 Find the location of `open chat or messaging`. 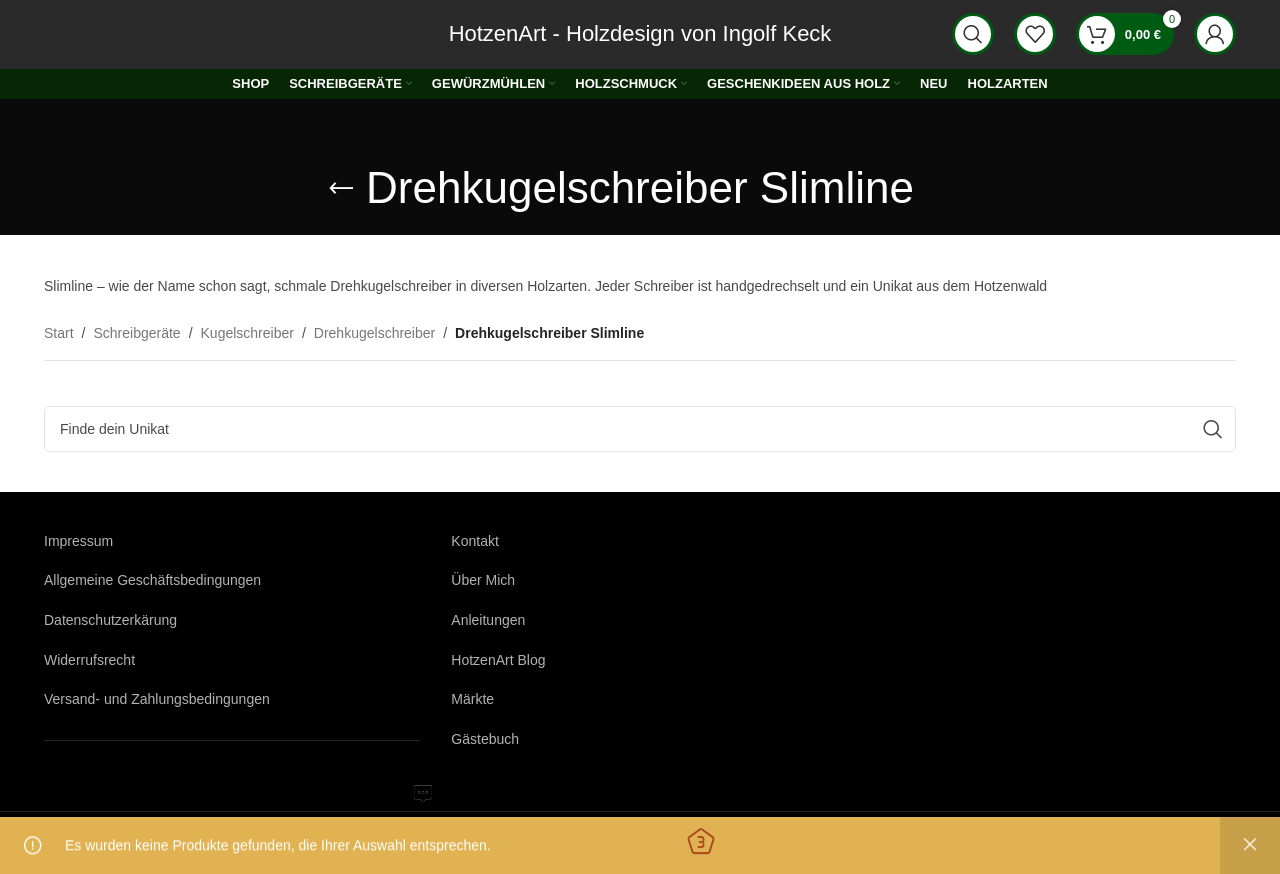

open chat or messaging is located at coordinates (423, 793).